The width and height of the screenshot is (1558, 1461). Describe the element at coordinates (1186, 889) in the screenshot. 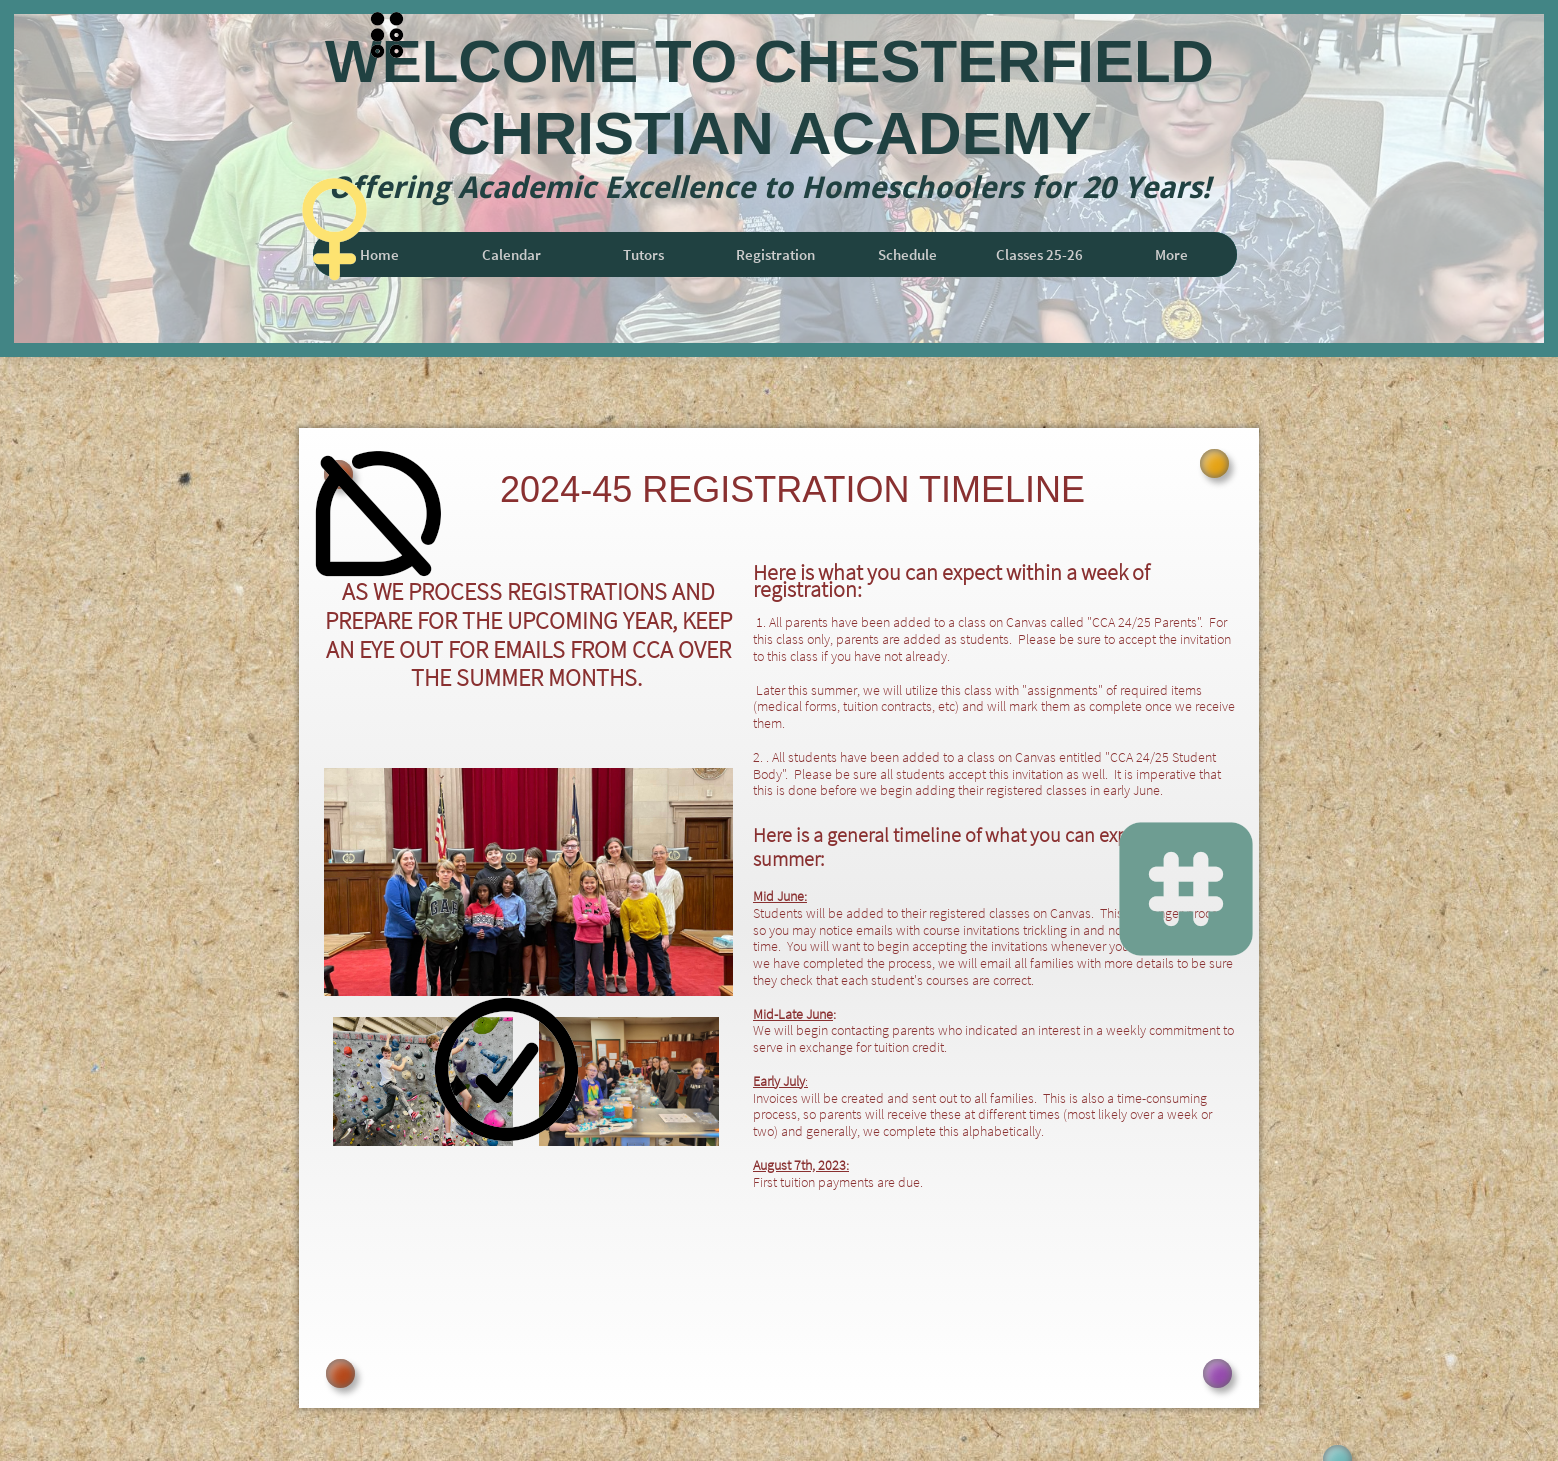

I see `view grid or table layout` at that location.